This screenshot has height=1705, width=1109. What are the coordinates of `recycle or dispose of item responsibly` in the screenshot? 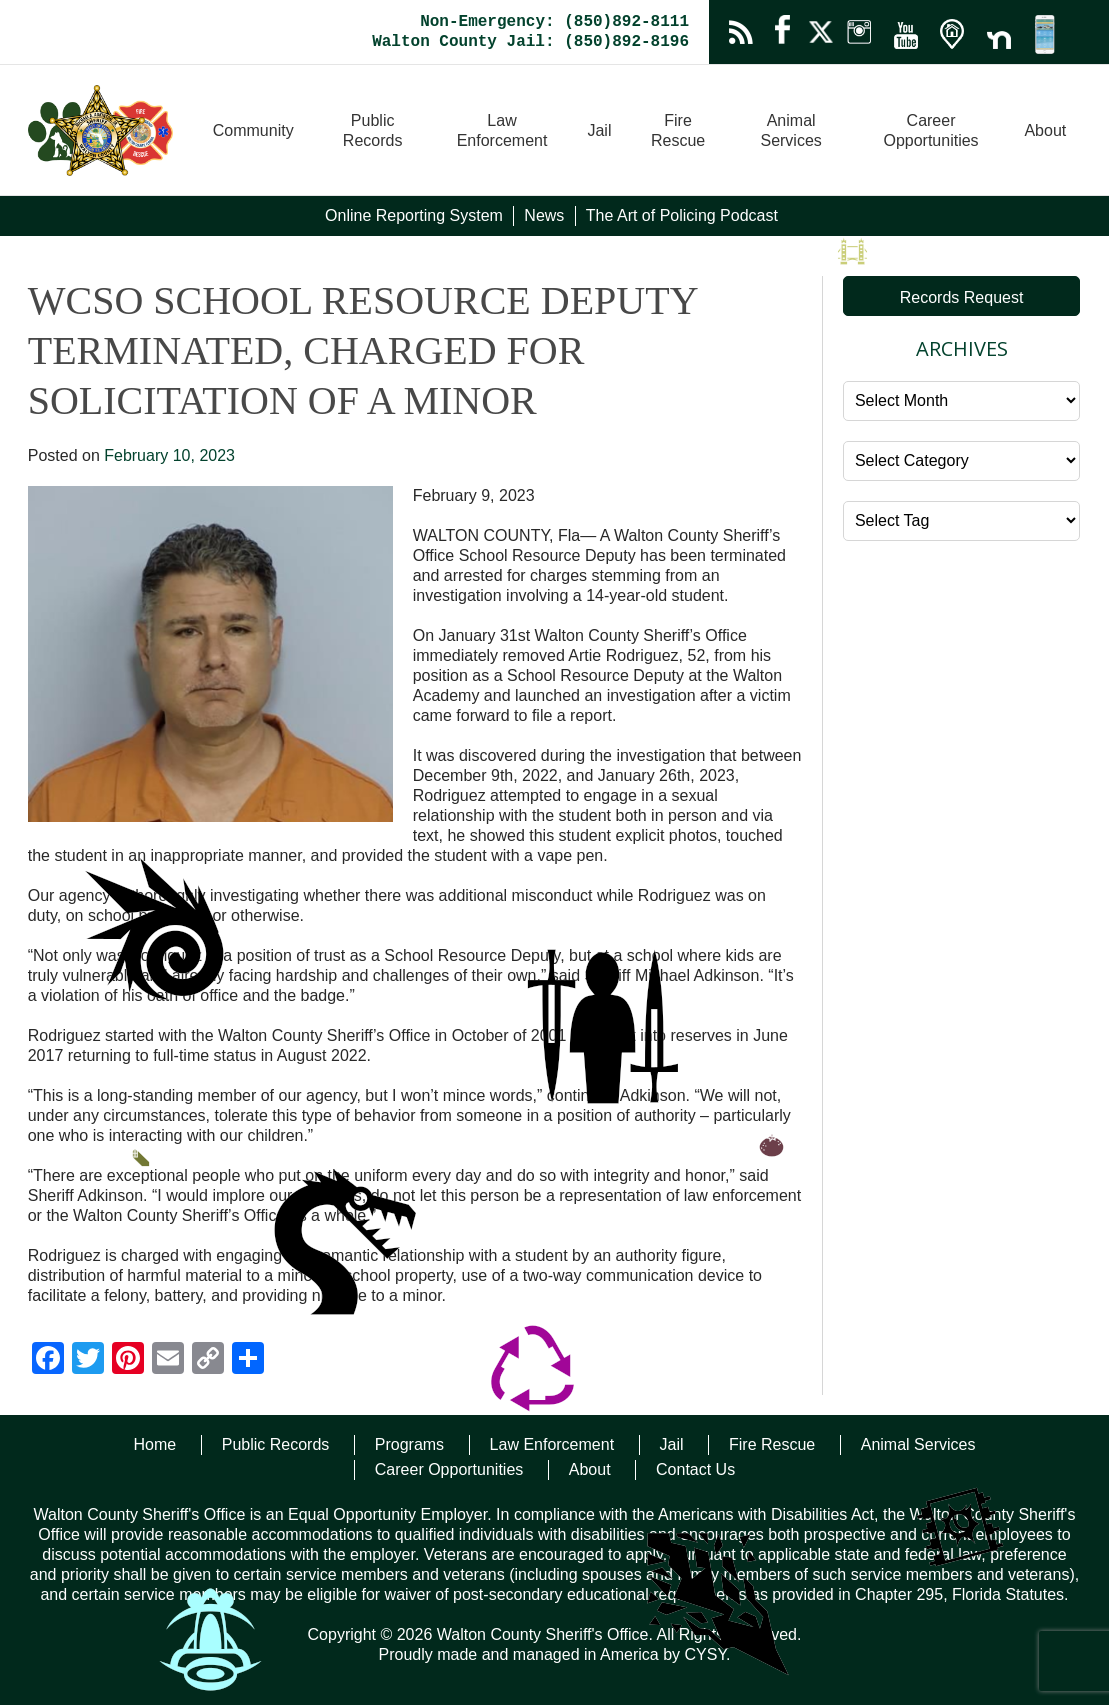 It's located at (532, 1368).